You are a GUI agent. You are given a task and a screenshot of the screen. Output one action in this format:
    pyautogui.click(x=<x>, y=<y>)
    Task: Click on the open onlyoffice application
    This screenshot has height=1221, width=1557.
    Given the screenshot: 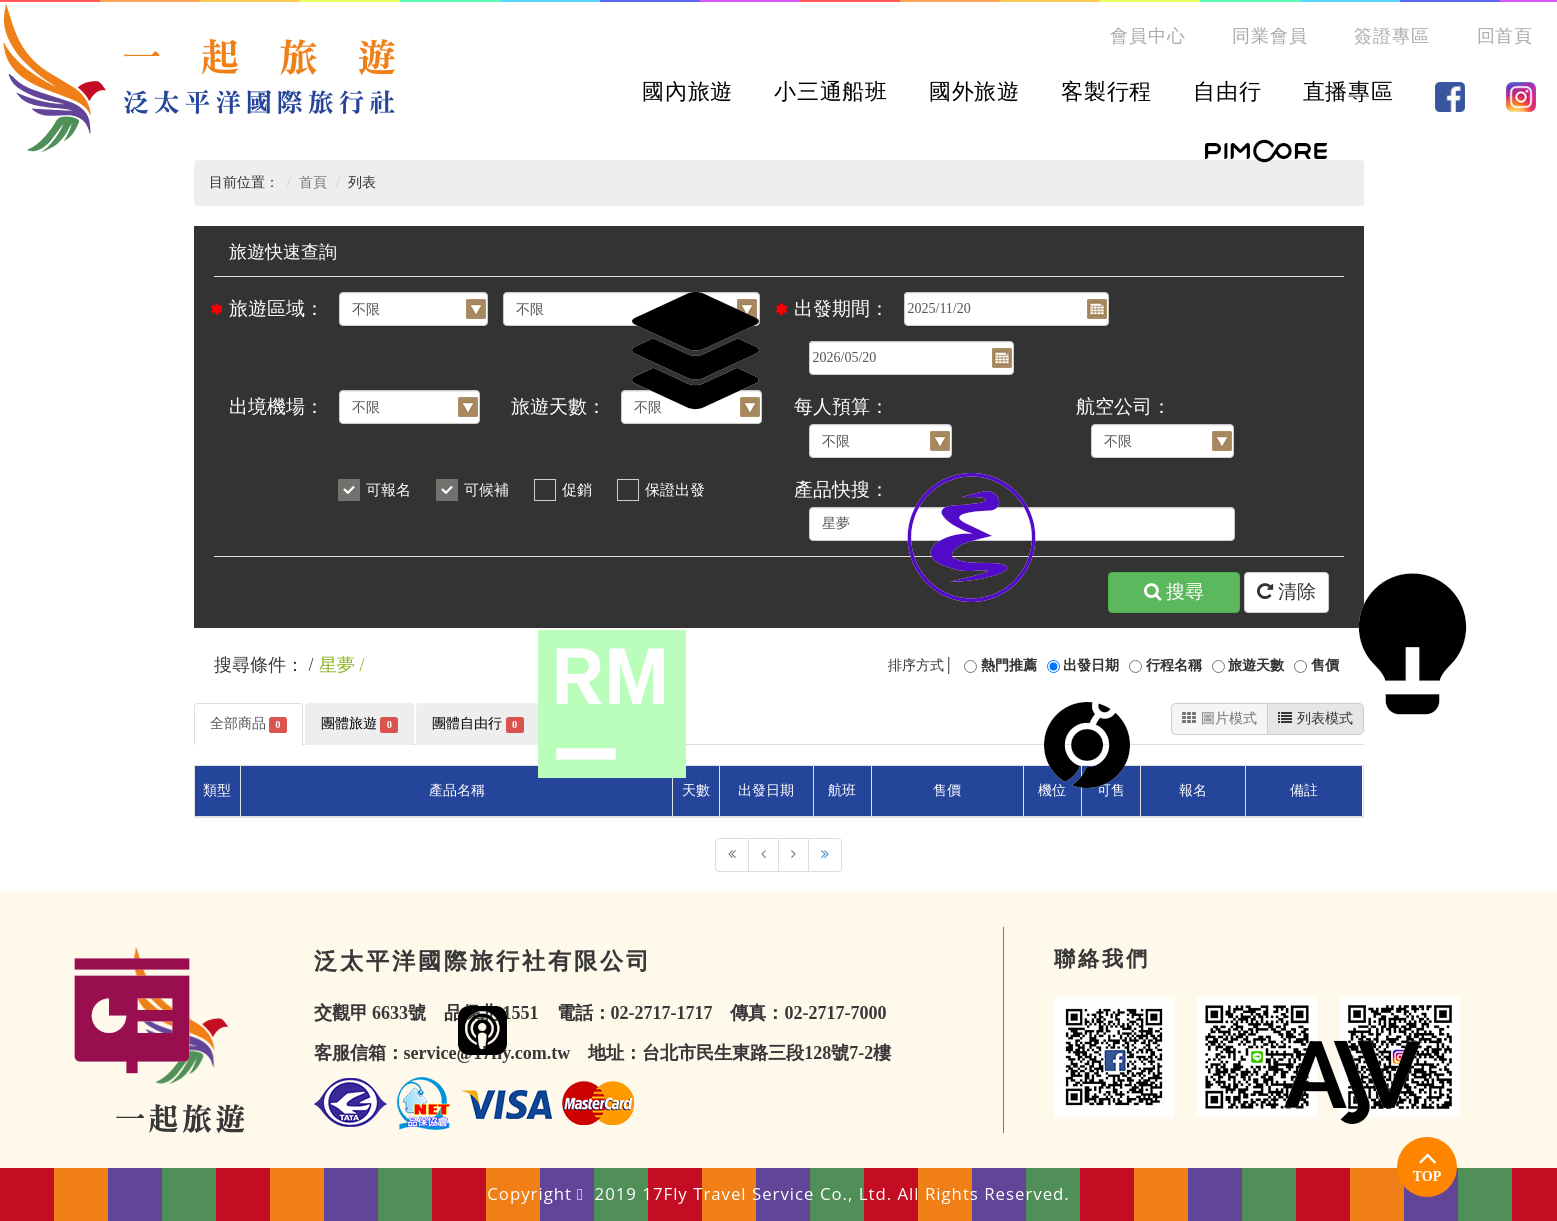 What is the action you would take?
    pyautogui.click(x=695, y=350)
    